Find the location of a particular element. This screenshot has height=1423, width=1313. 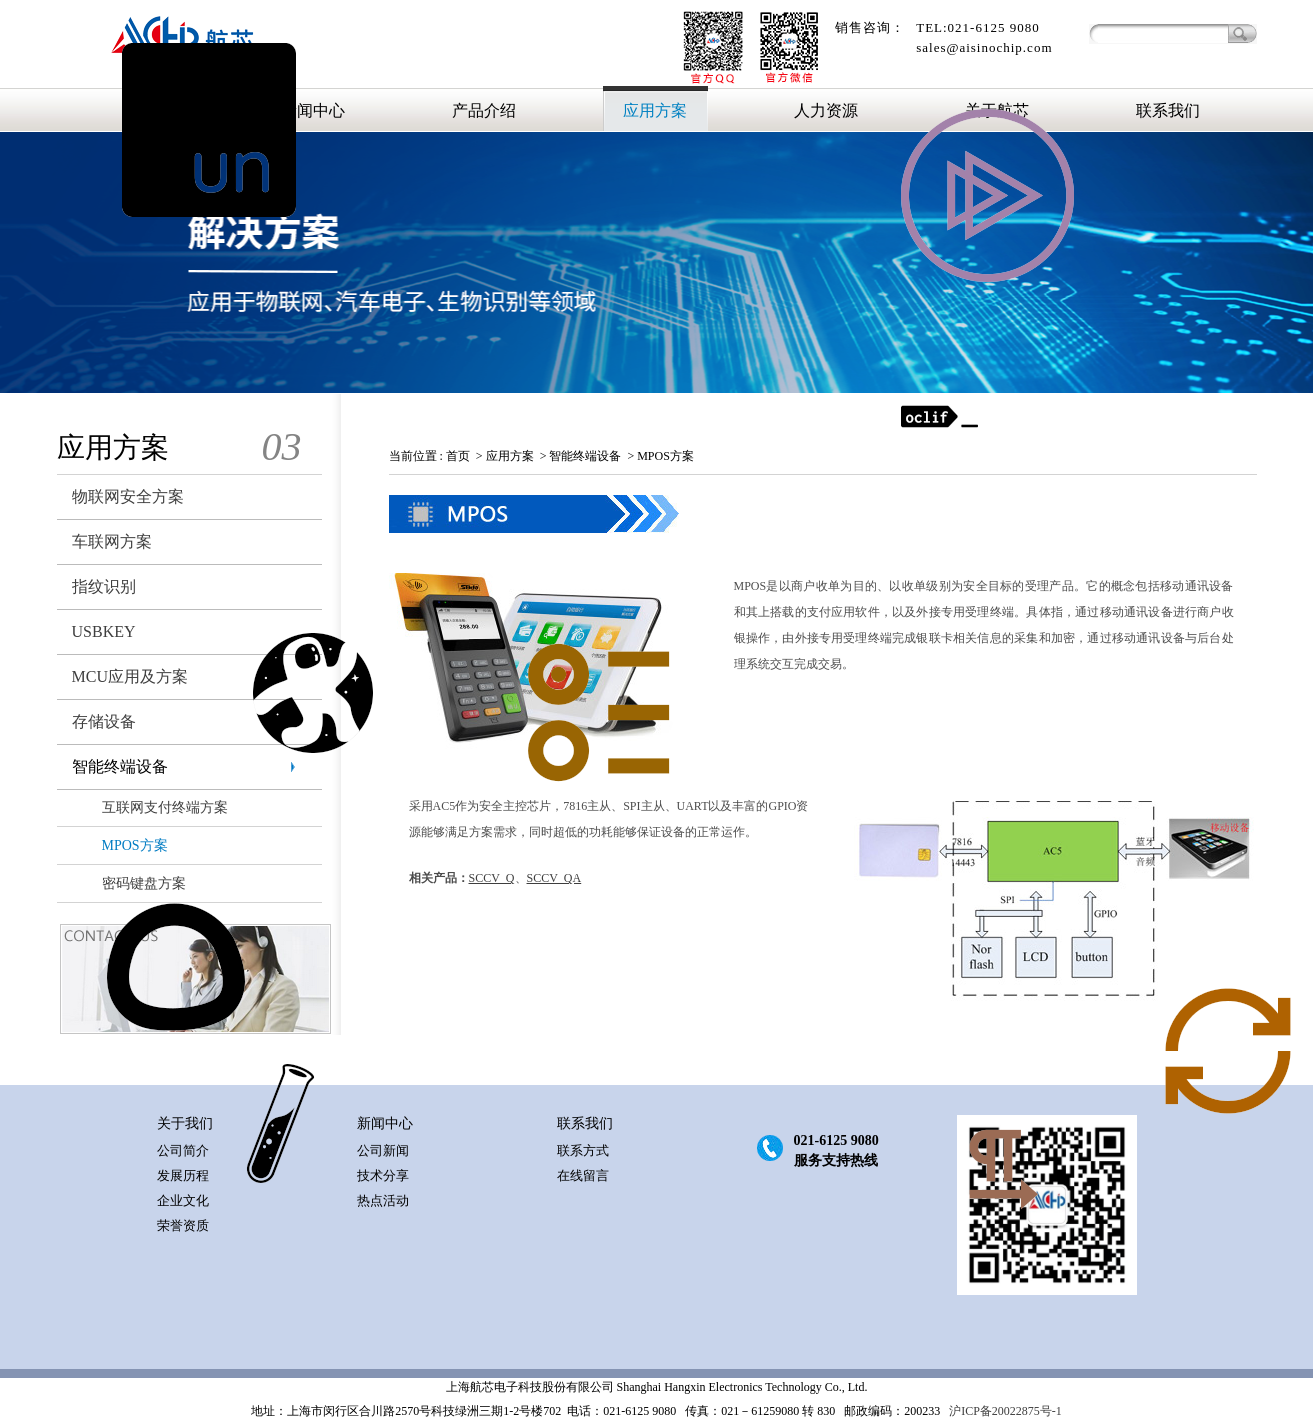

unjs javascript tools logo is located at coordinates (209, 130).